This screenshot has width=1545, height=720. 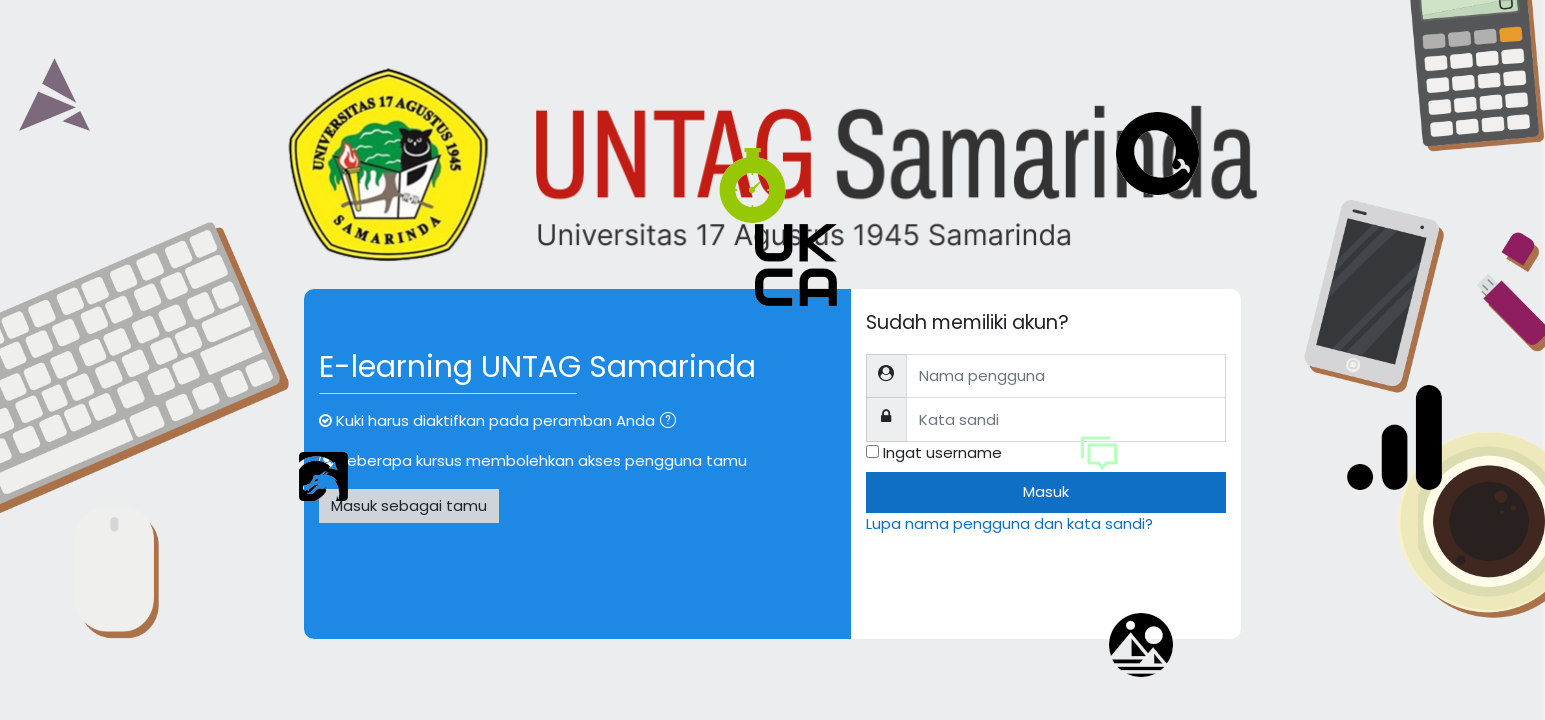 I want to click on open LightBurn laser cutting software, so click(x=323, y=476).